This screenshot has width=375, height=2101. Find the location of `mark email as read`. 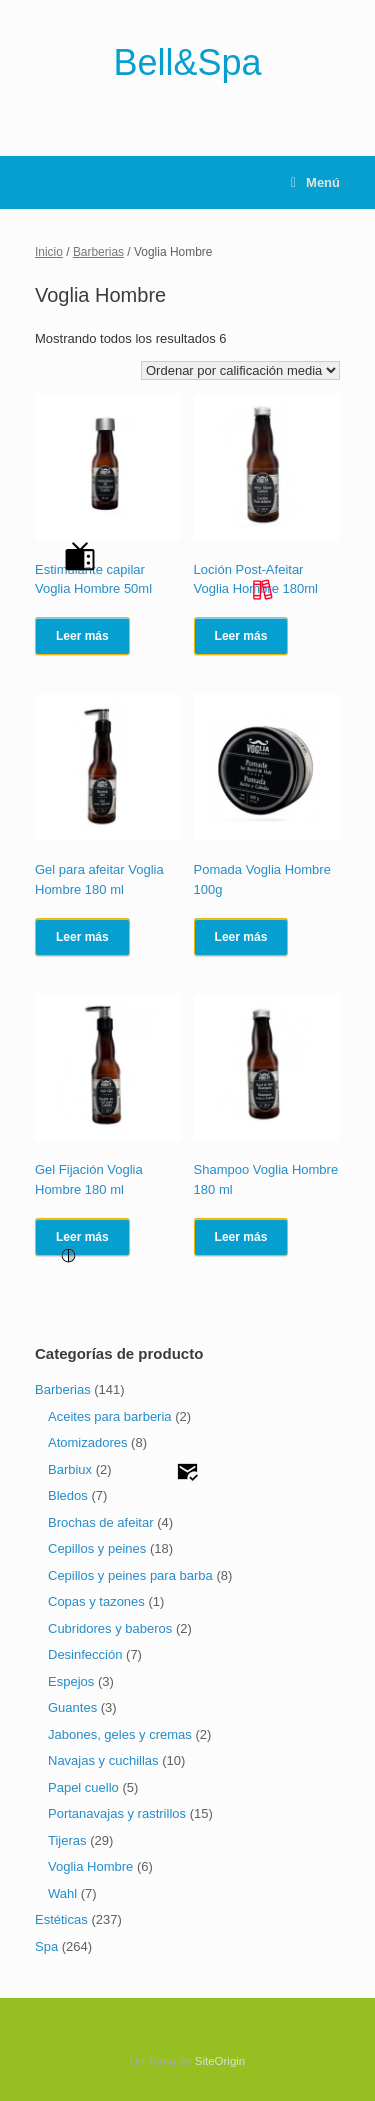

mark email as read is located at coordinates (187, 1471).